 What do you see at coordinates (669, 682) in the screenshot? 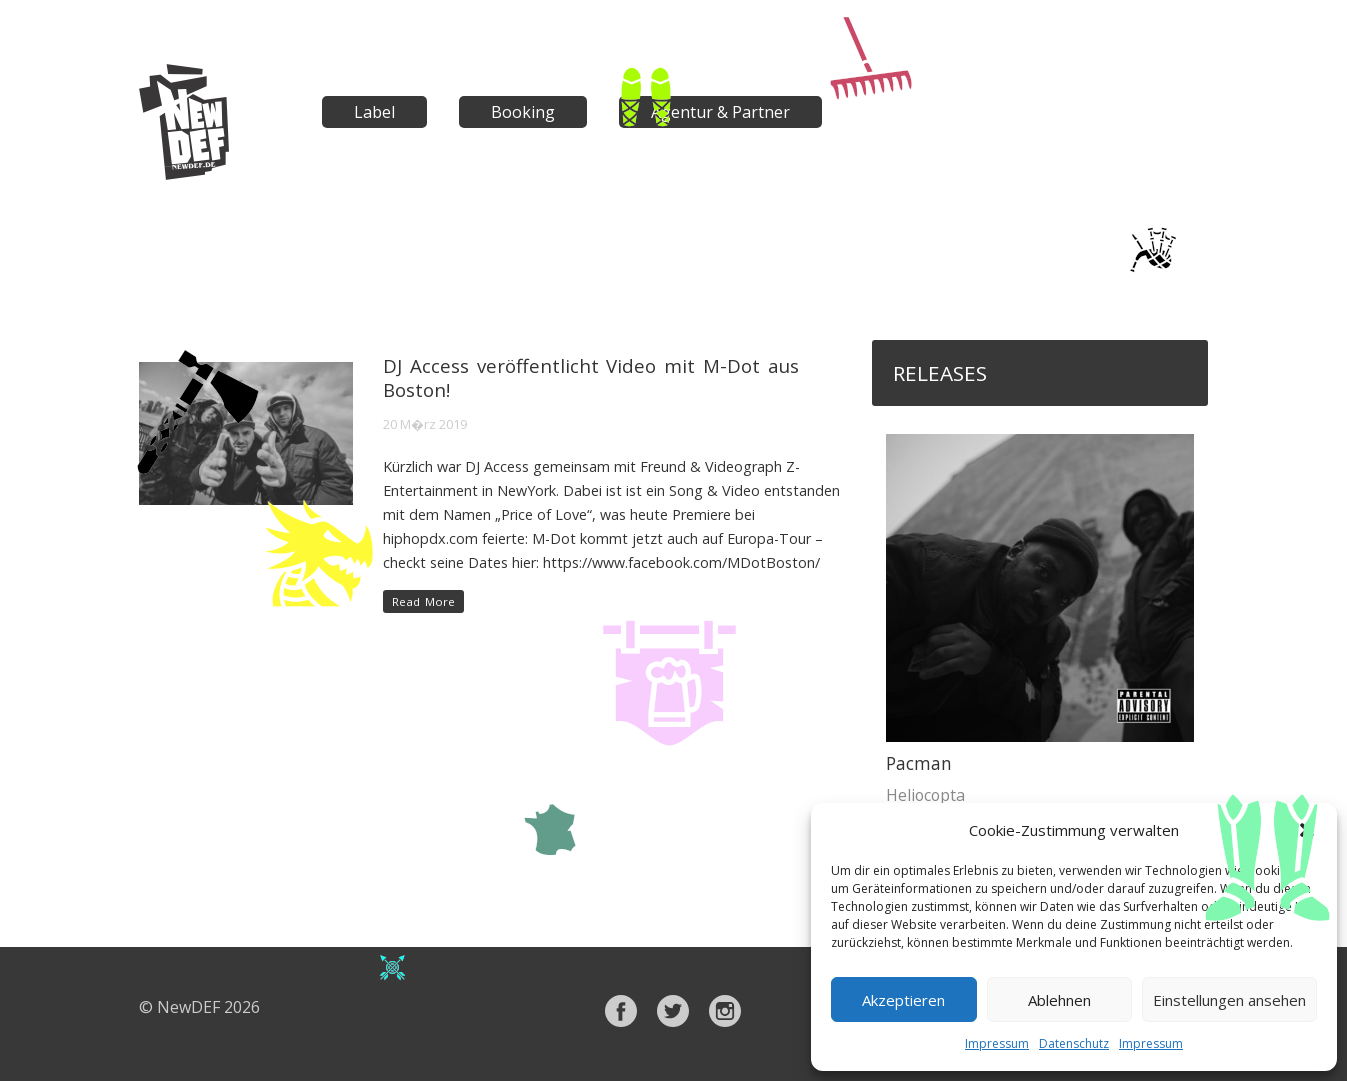
I see `locate nearby taverns or pubs` at bounding box center [669, 682].